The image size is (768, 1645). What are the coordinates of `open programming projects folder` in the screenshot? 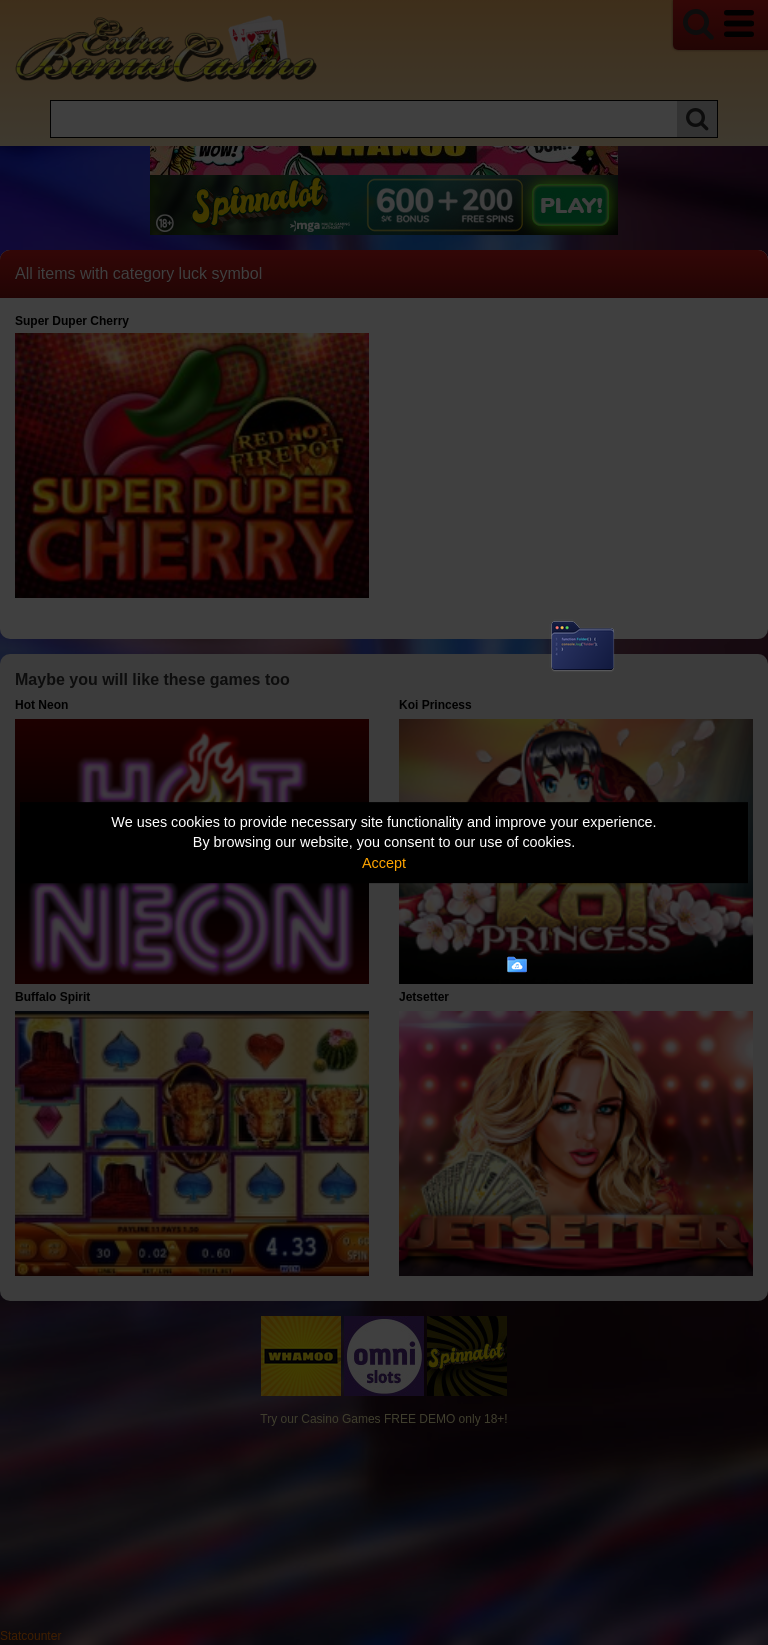 It's located at (582, 647).